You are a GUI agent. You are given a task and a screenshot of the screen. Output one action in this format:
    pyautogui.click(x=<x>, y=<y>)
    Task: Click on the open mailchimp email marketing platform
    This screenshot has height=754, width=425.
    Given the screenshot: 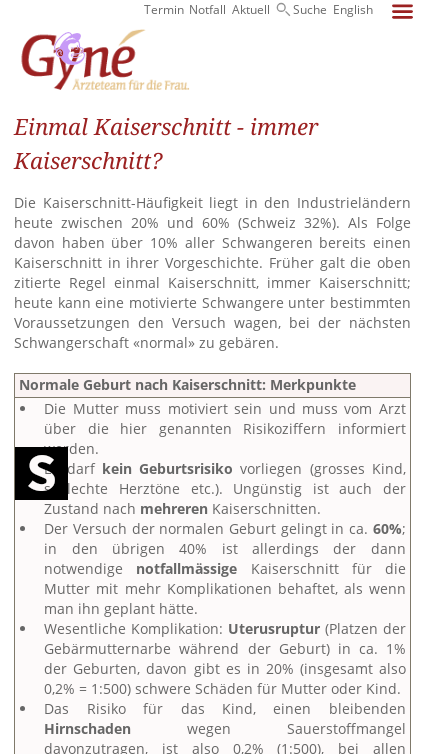 What is the action you would take?
    pyautogui.click(x=69, y=48)
    